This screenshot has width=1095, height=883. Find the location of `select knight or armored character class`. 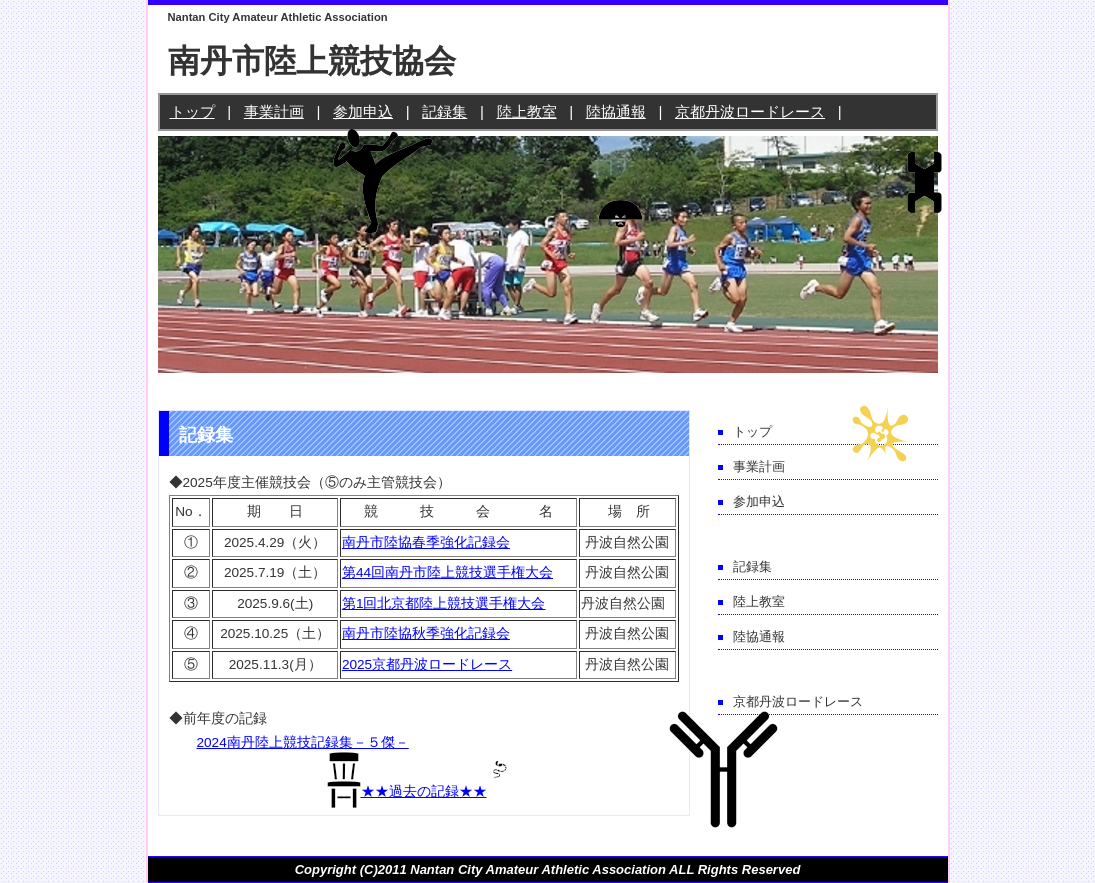

select knight or armored character class is located at coordinates (620, 214).